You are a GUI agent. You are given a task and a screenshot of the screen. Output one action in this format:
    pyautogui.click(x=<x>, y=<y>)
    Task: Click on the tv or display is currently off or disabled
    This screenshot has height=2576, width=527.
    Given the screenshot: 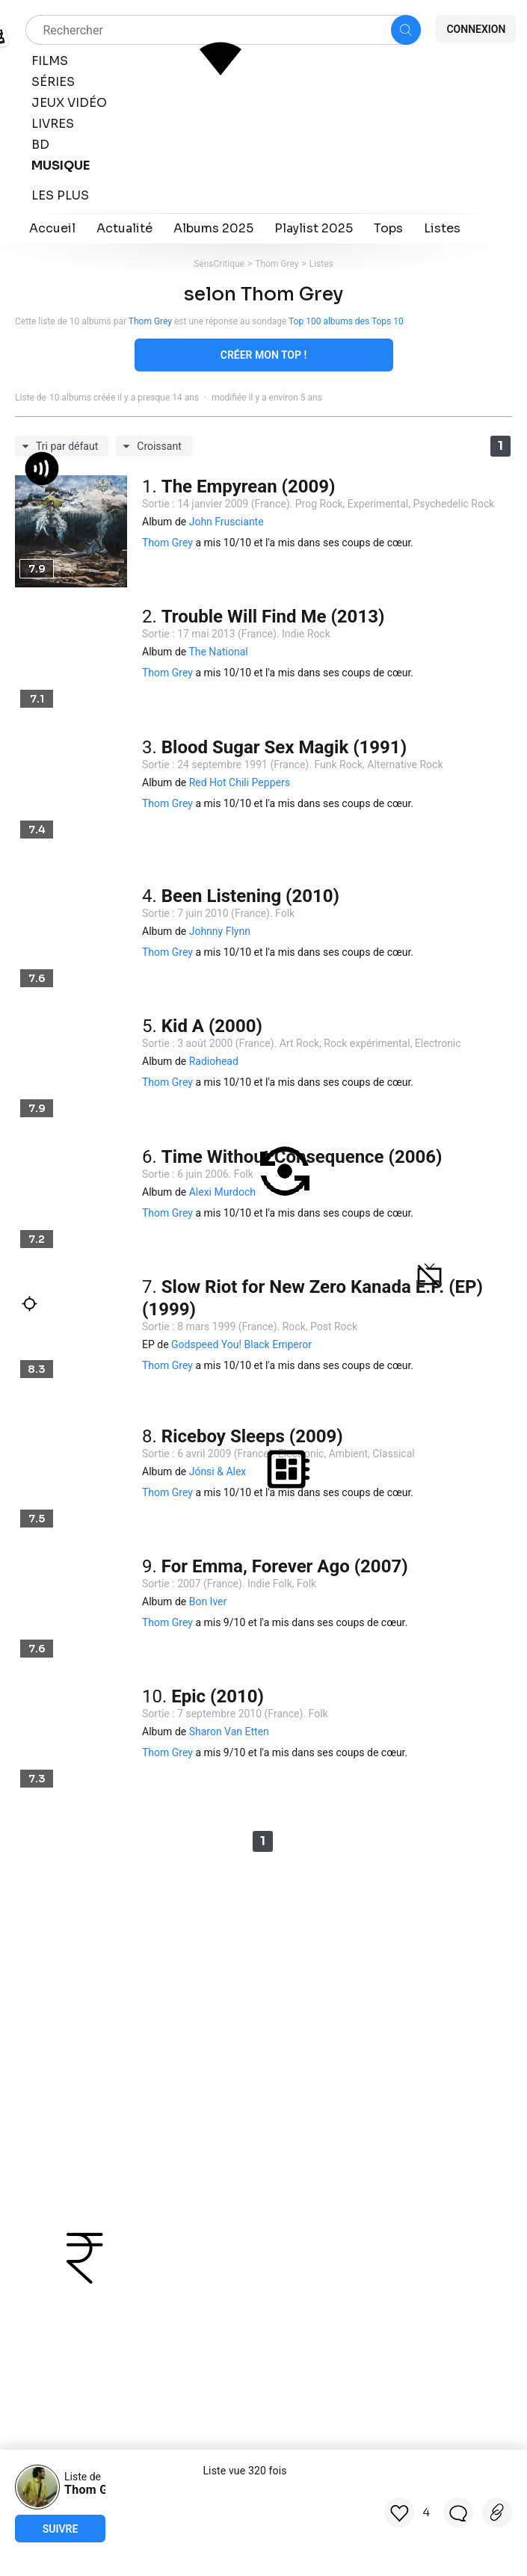 What is the action you would take?
    pyautogui.click(x=429, y=1275)
    